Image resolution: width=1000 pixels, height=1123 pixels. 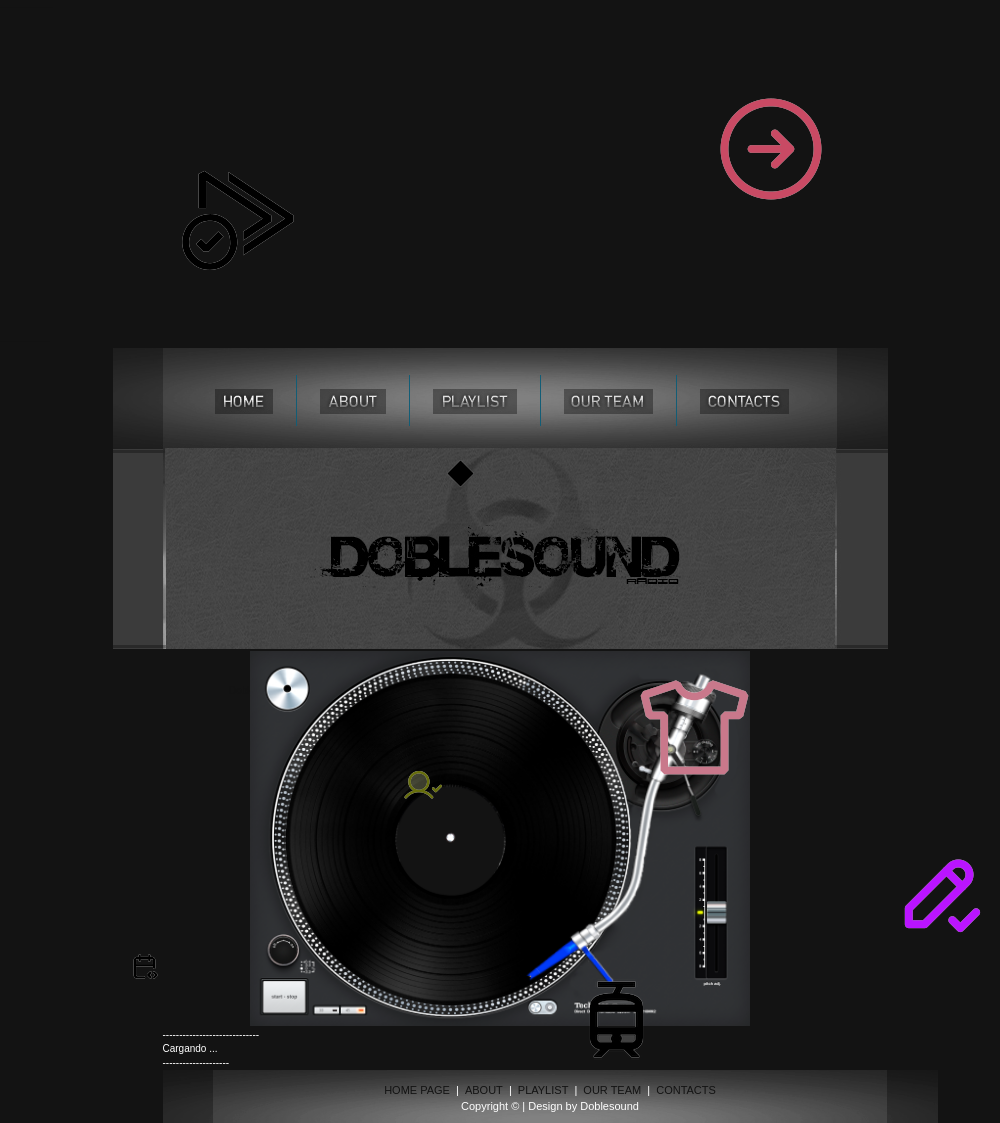 I want to click on select team or player jersey, so click(x=694, y=726).